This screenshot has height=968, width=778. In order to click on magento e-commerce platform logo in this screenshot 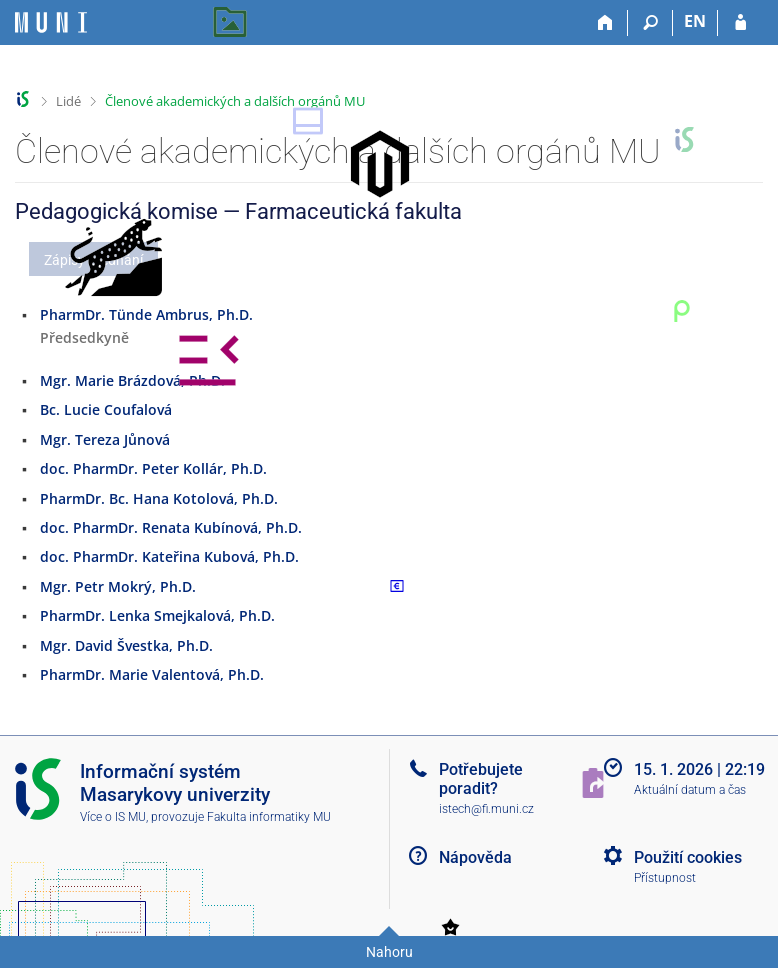, I will do `click(380, 164)`.